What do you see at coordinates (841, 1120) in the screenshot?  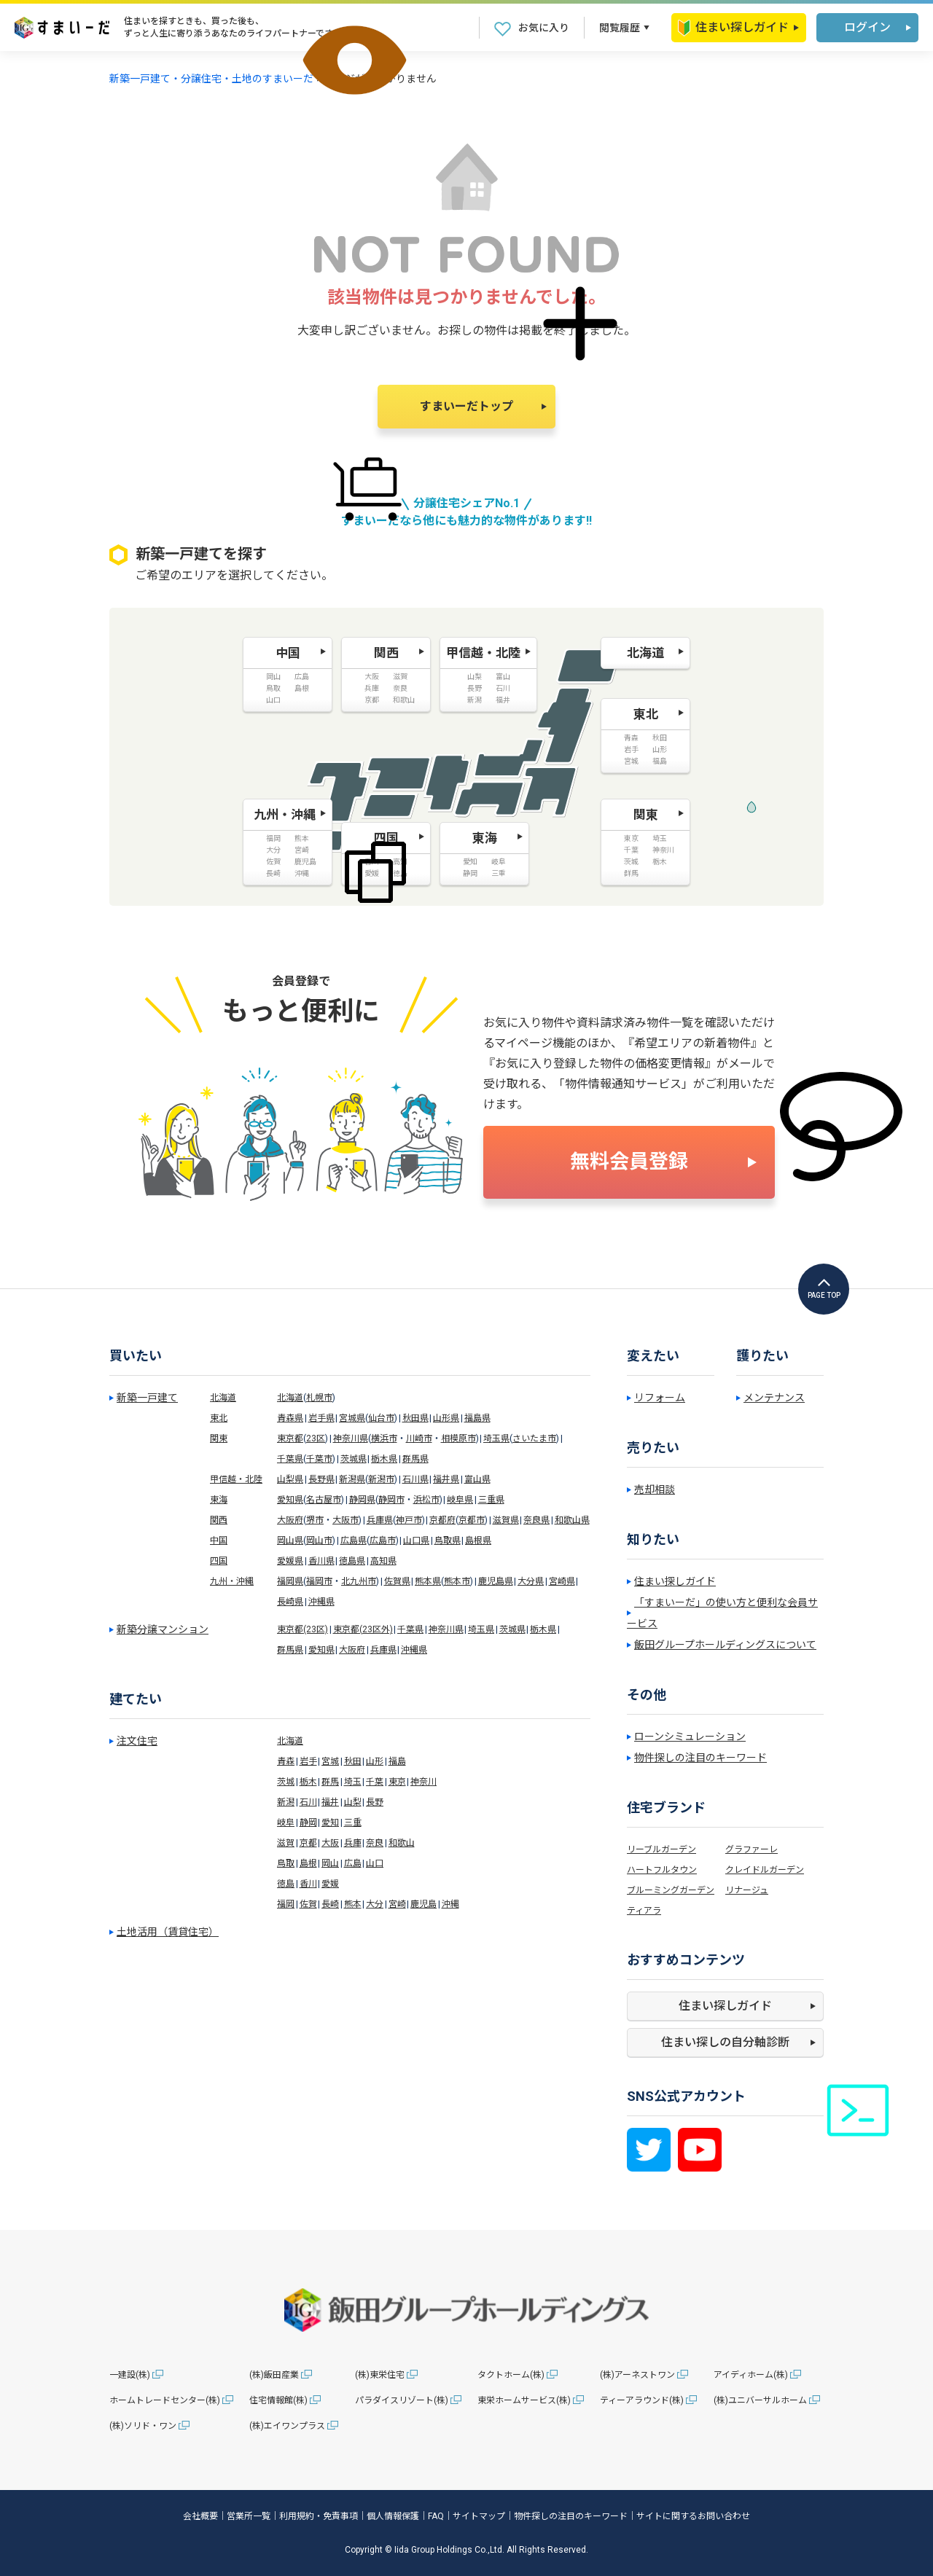 I see `select objects using freehand drawing` at bounding box center [841, 1120].